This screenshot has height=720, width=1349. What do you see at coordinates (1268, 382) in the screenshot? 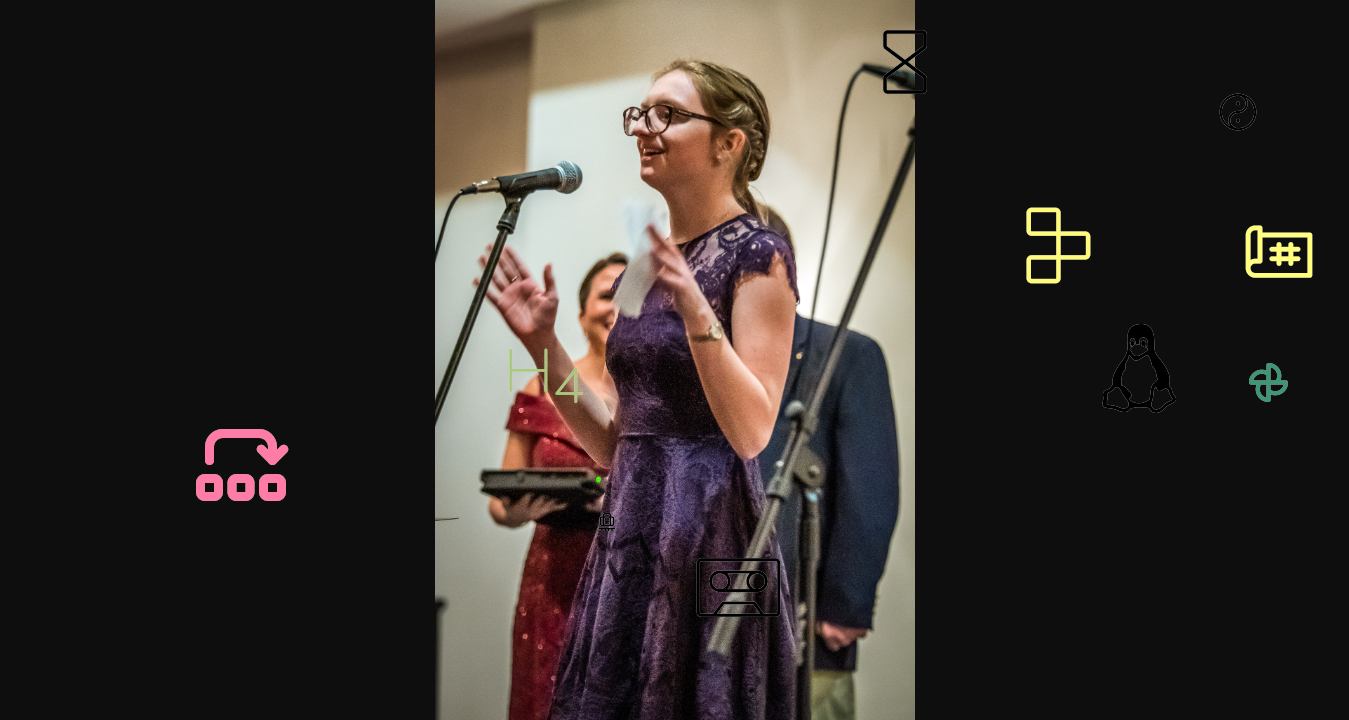
I see `open google photos app` at bounding box center [1268, 382].